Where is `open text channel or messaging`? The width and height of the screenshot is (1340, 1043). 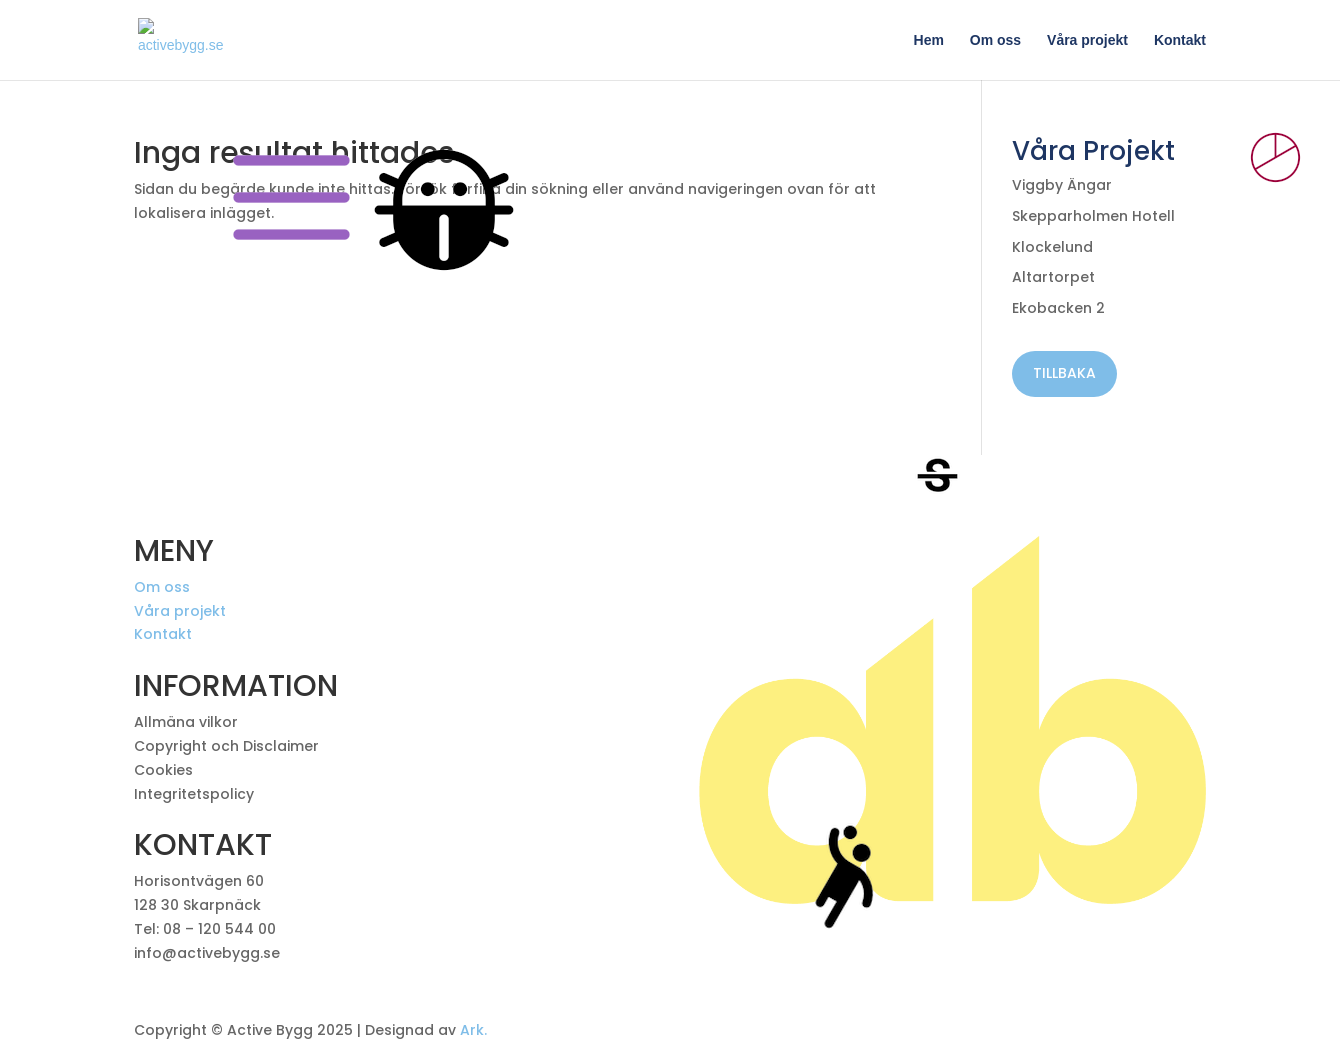 open text channel or messaging is located at coordinates (291, 197).